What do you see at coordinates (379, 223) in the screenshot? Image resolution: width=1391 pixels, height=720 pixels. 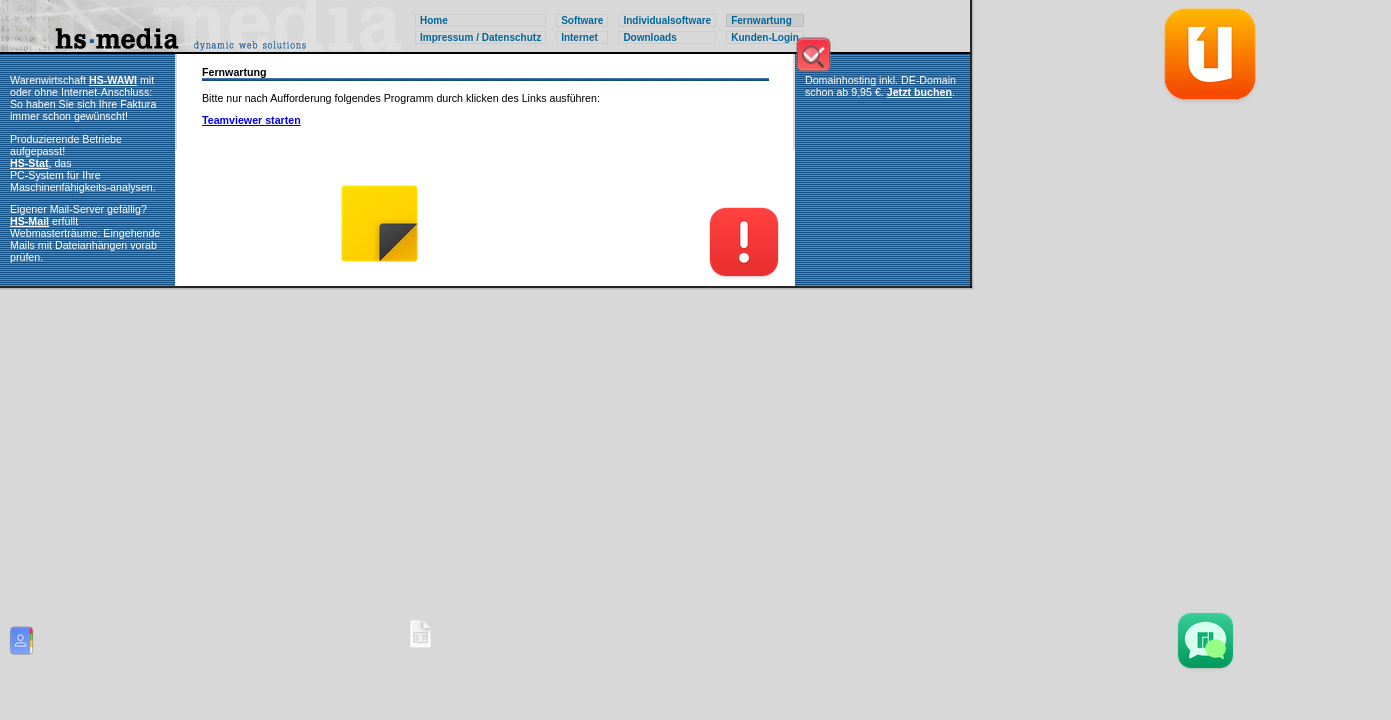 I see `open sticky notes app` at bounding box center [379, 223].